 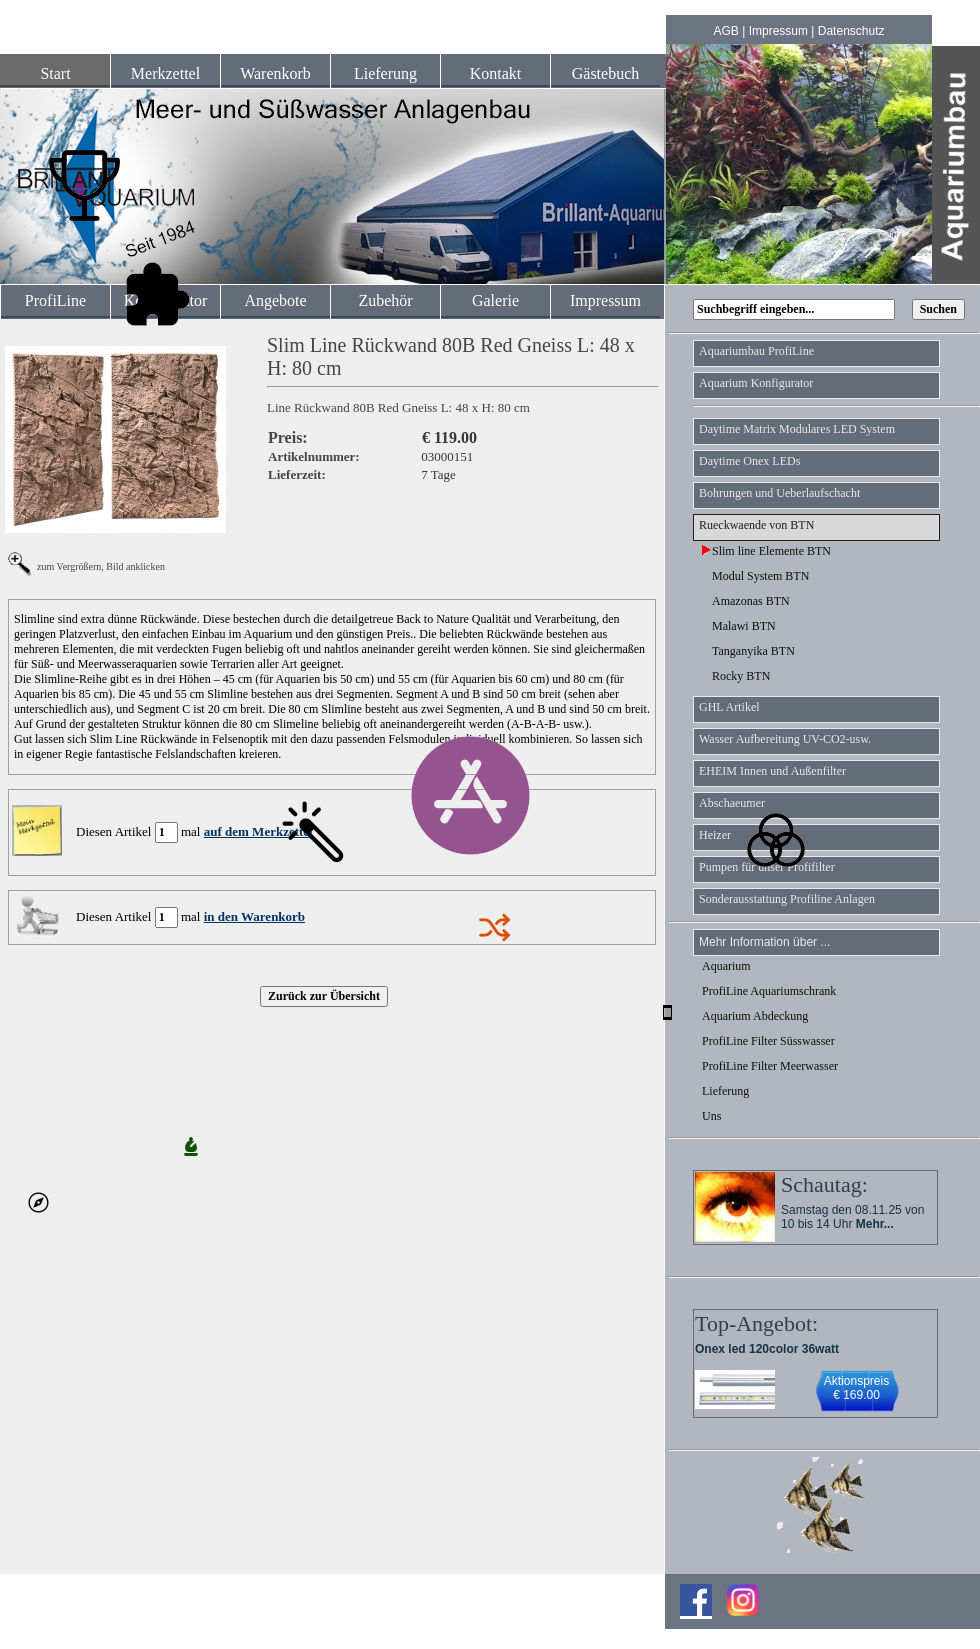 I want to click on manage browser extensions, so click(x=158, y=294).